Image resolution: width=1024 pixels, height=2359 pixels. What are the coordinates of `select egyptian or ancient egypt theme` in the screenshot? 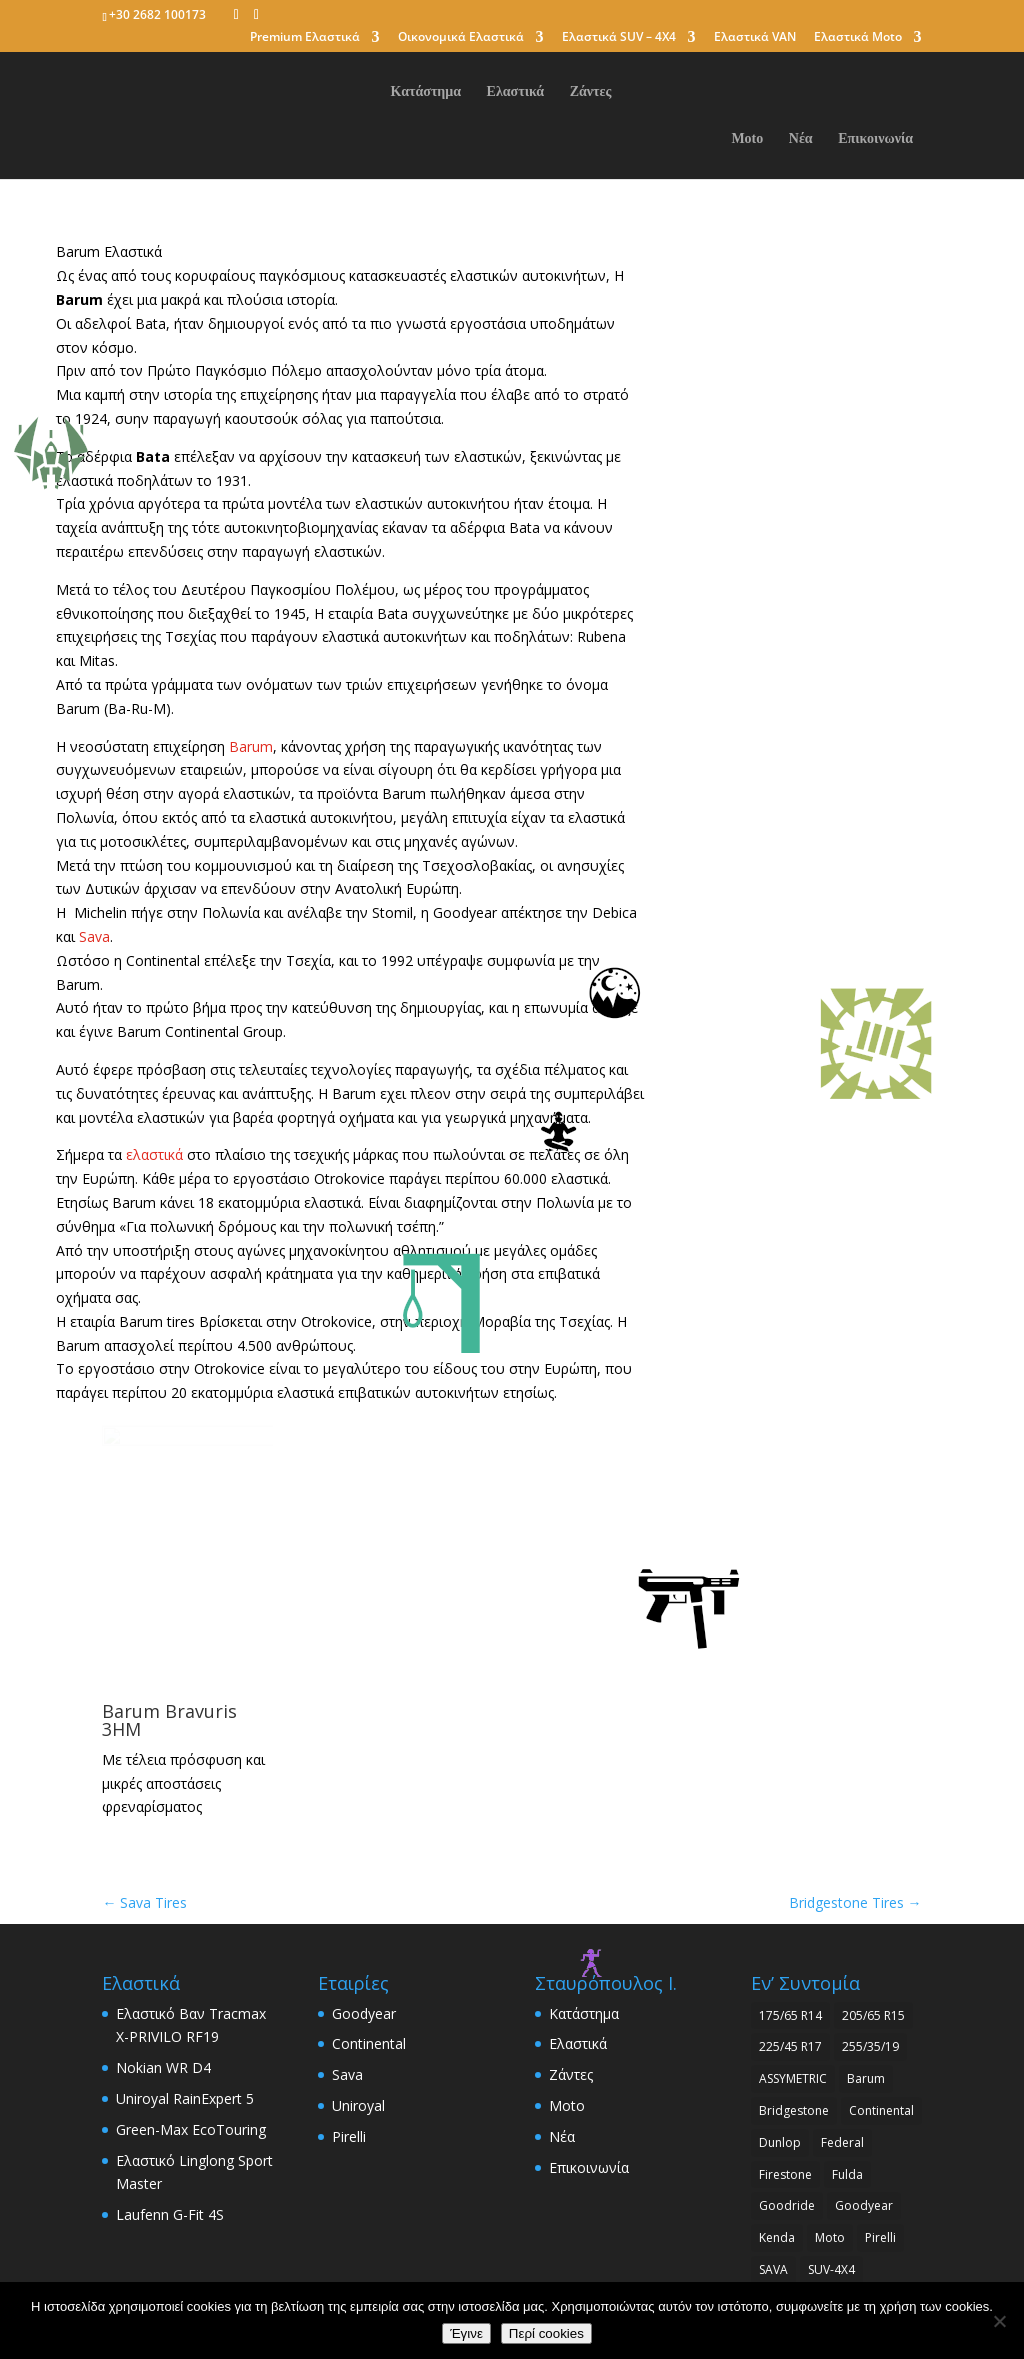 It's located at (591, 1963).